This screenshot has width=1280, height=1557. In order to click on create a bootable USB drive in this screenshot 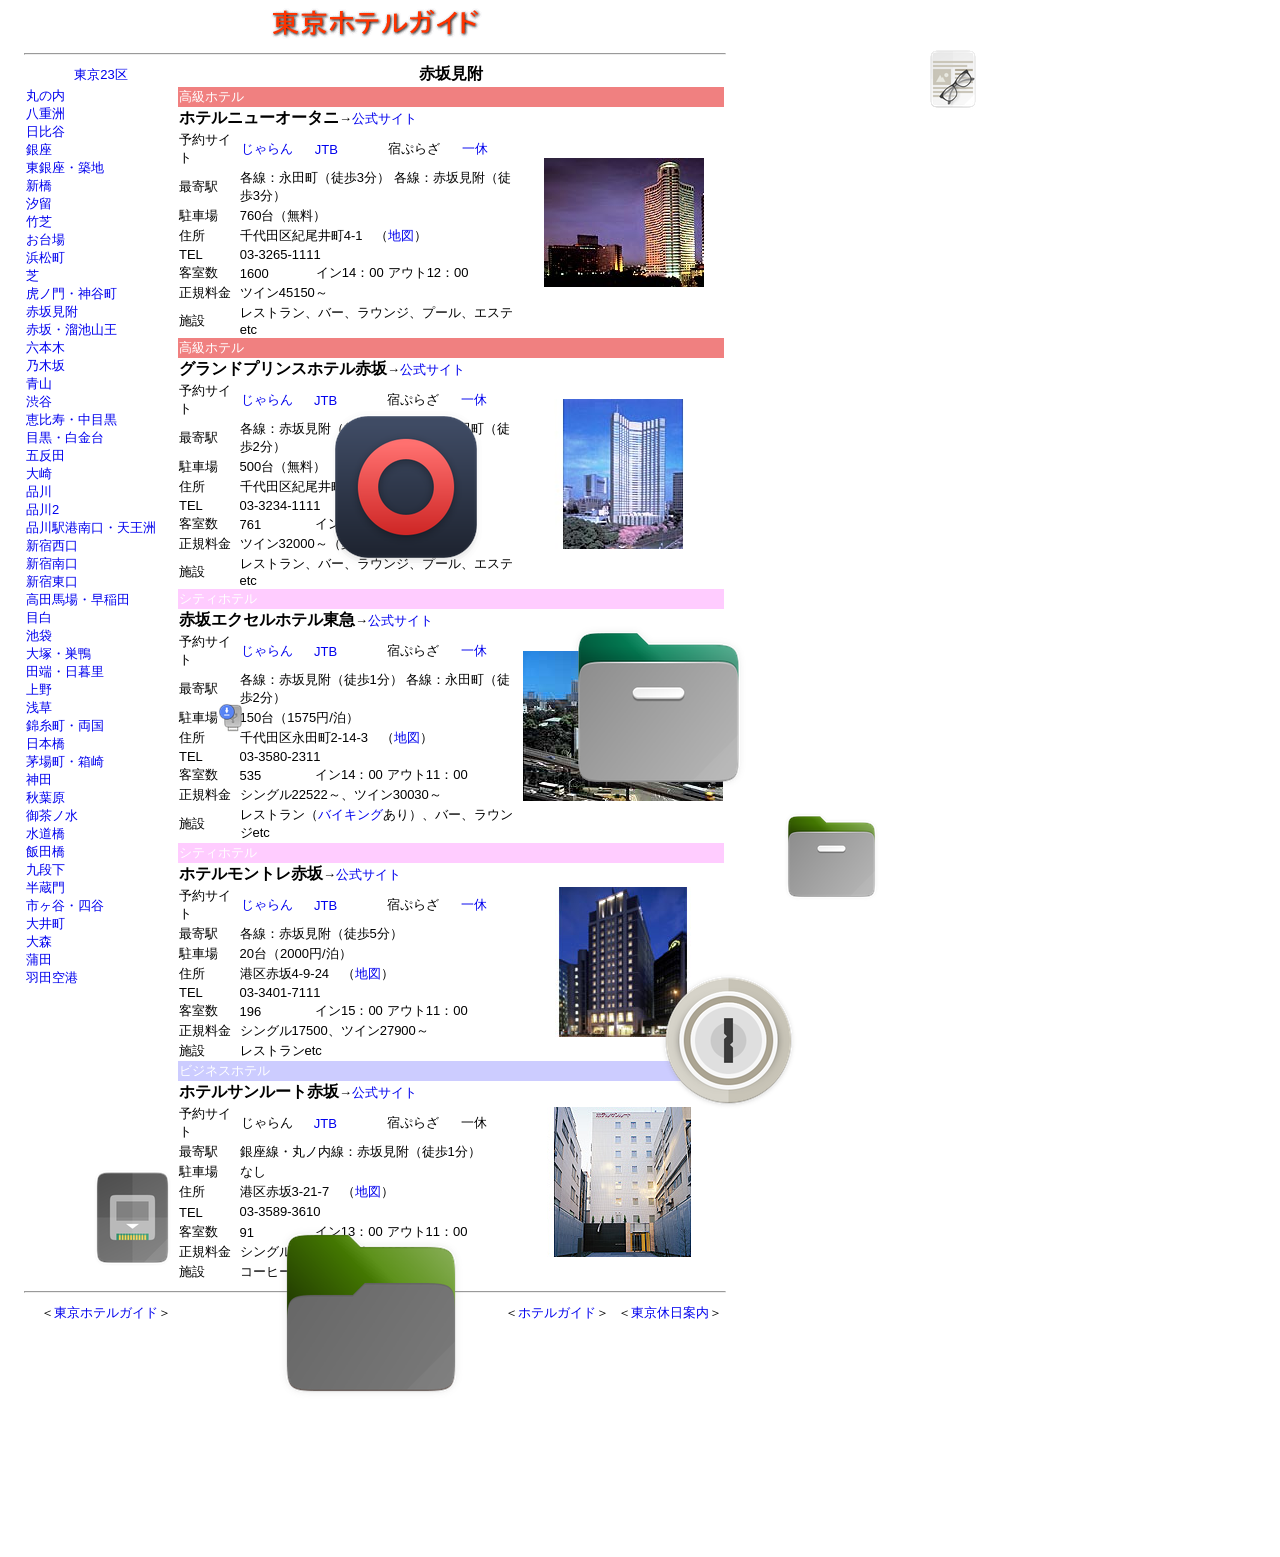, I will do `click(233, 718)`.